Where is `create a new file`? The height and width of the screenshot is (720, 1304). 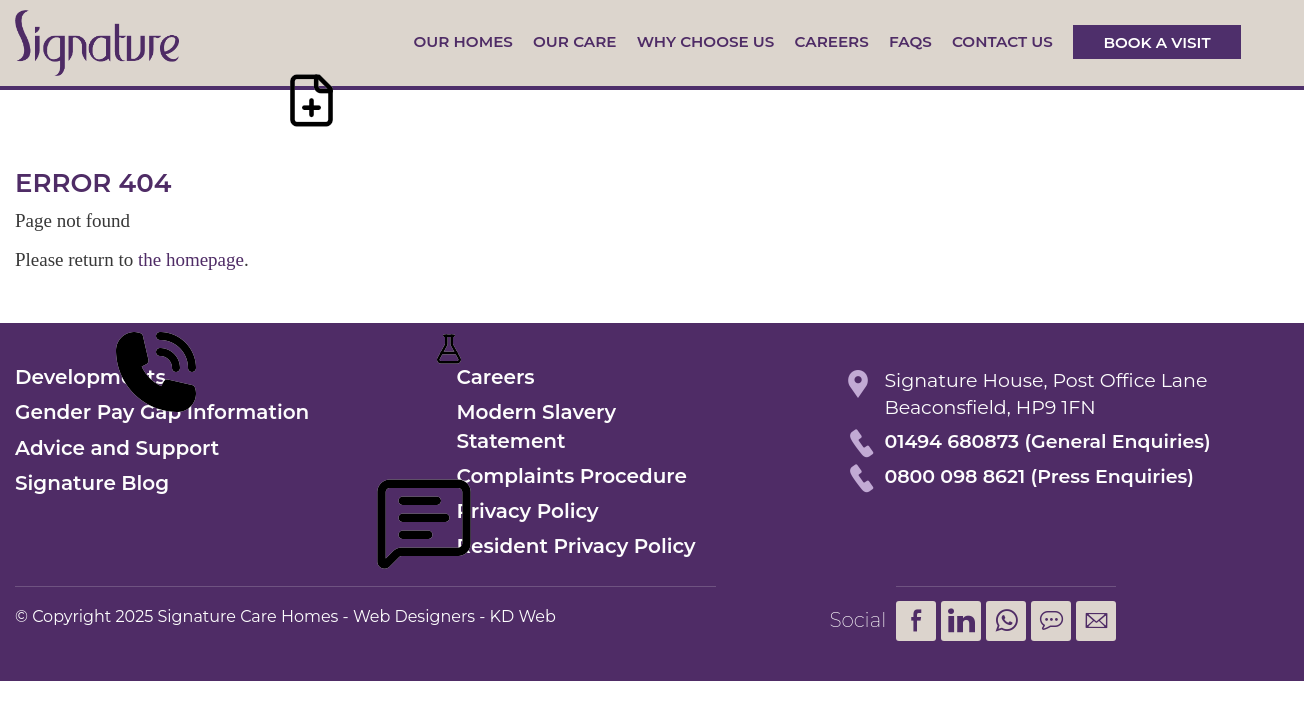 create a new file is located at coordinates (311, 100).